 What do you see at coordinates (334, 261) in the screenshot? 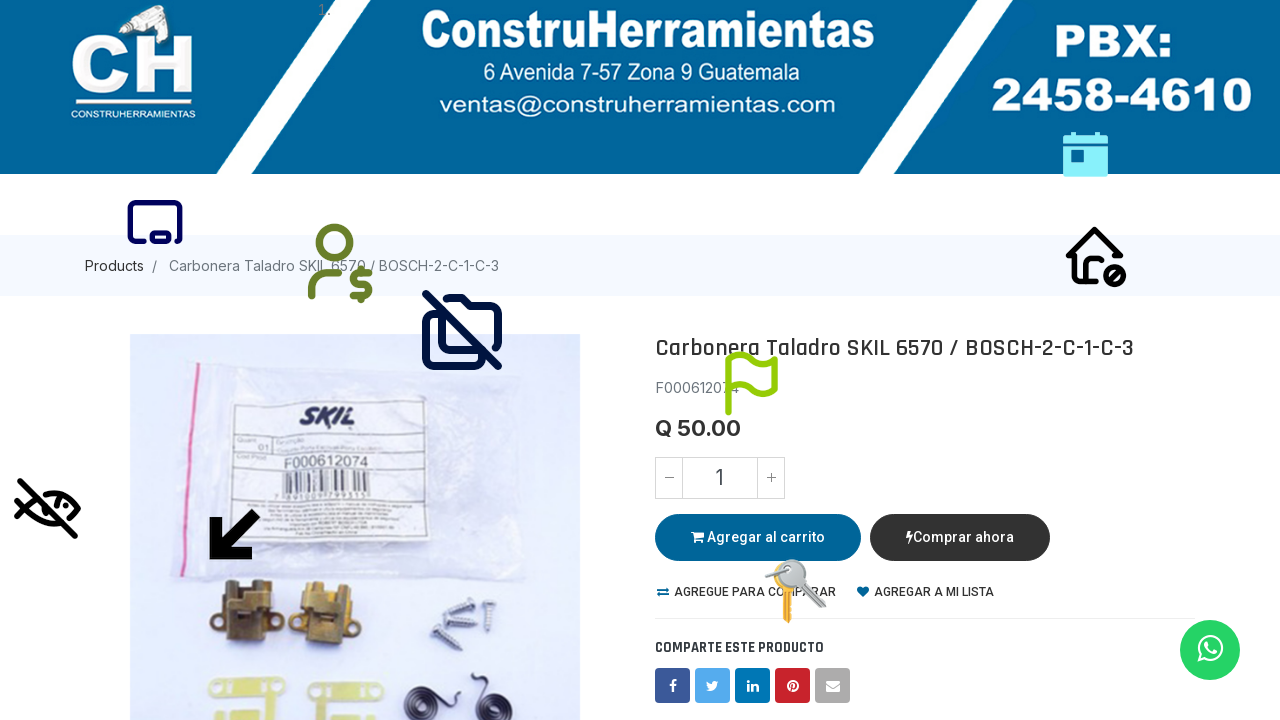
I see `view user payment or billing information` at bounding box center [334, 261].